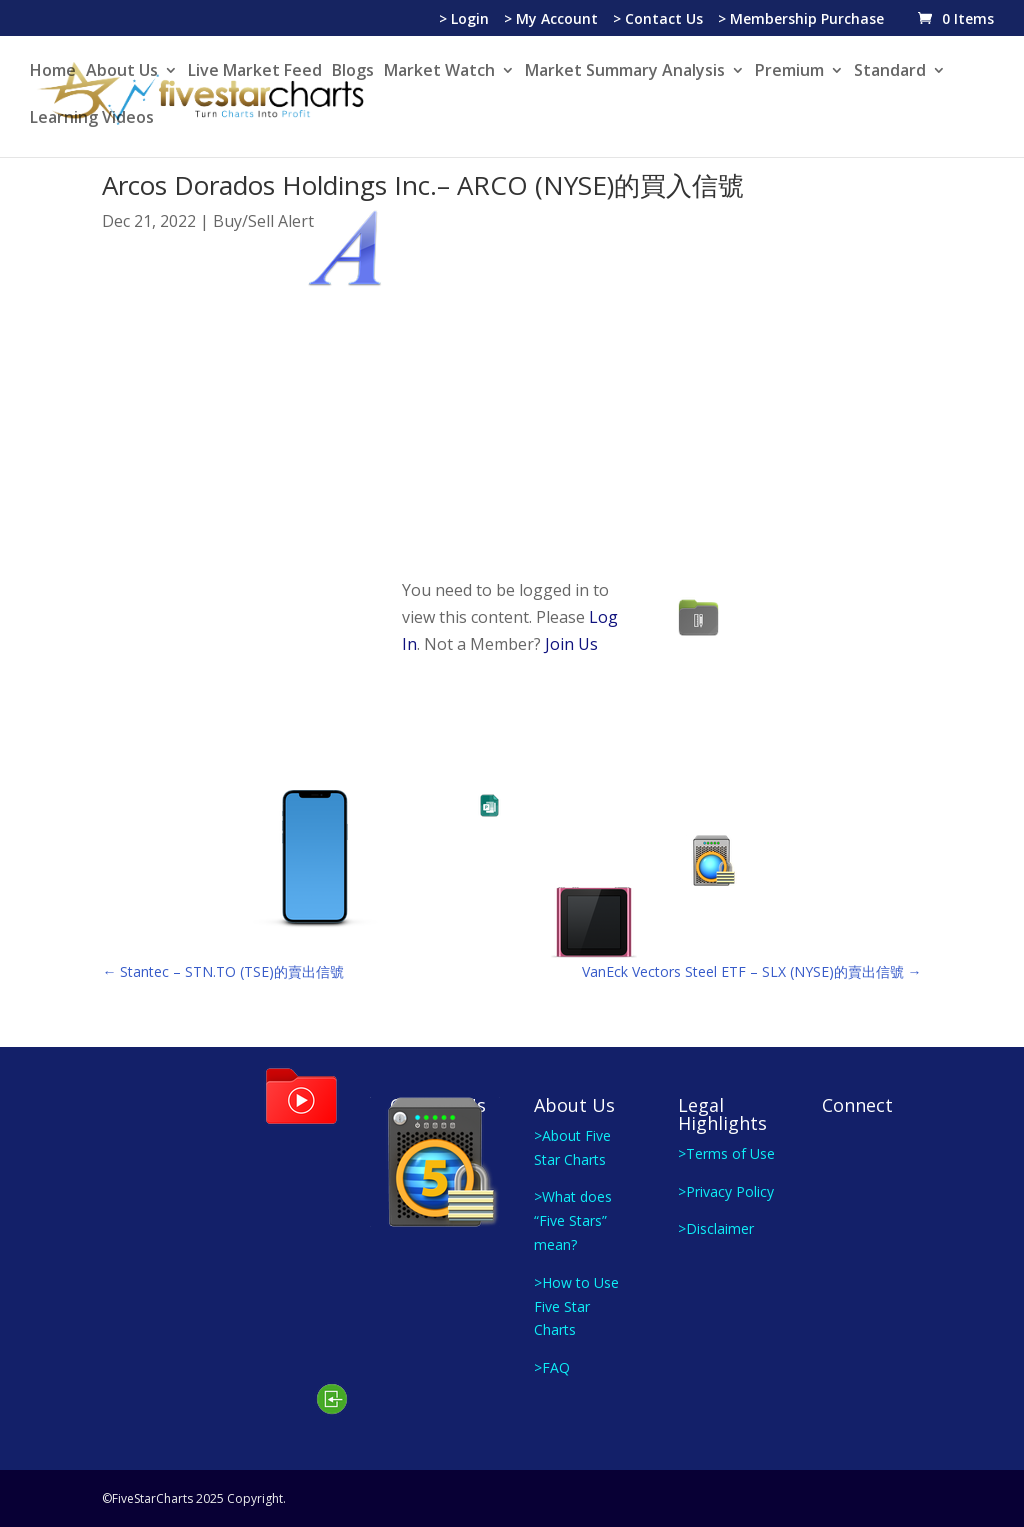  What do you see at coordinates (332, 1399) in the screenshot?
I see `log out of your account` at bounding box center [332, 1399].